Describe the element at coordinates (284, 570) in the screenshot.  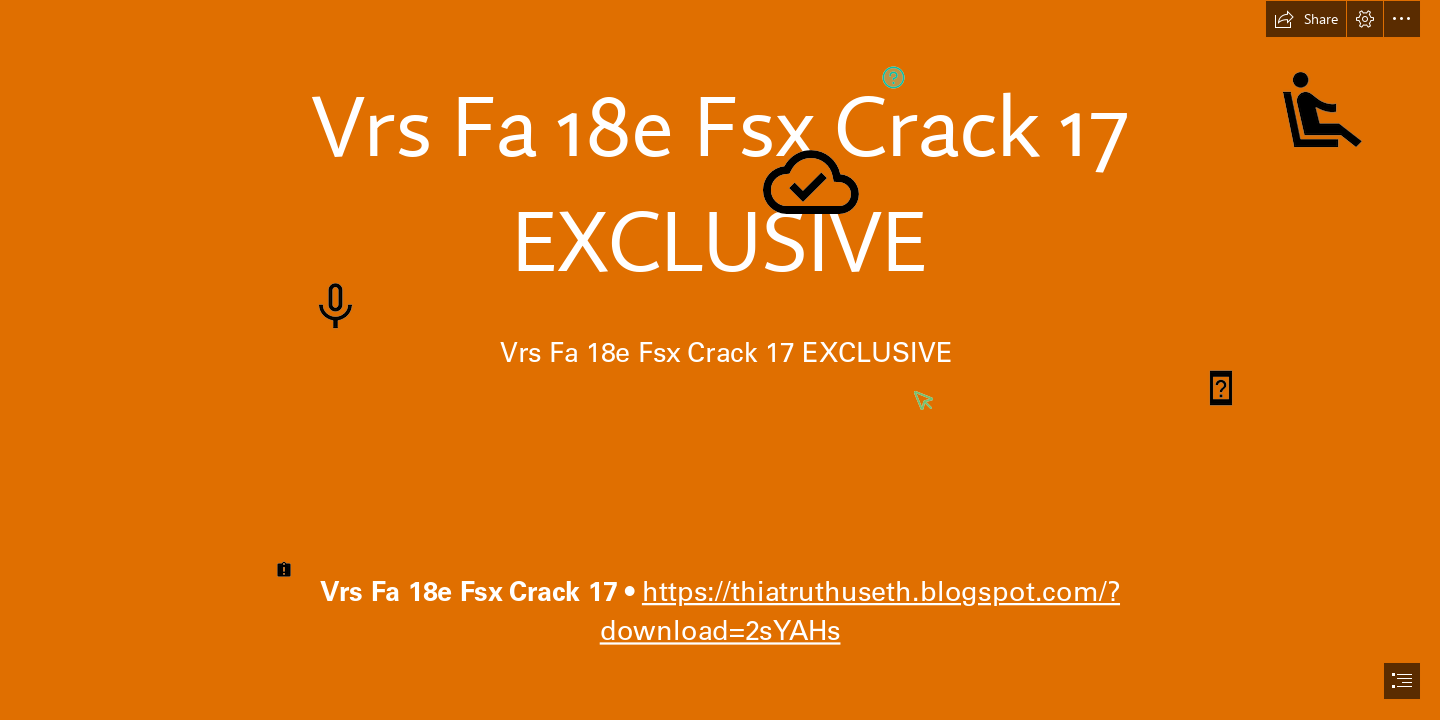
I see `view overdue or late assignments` at that location.